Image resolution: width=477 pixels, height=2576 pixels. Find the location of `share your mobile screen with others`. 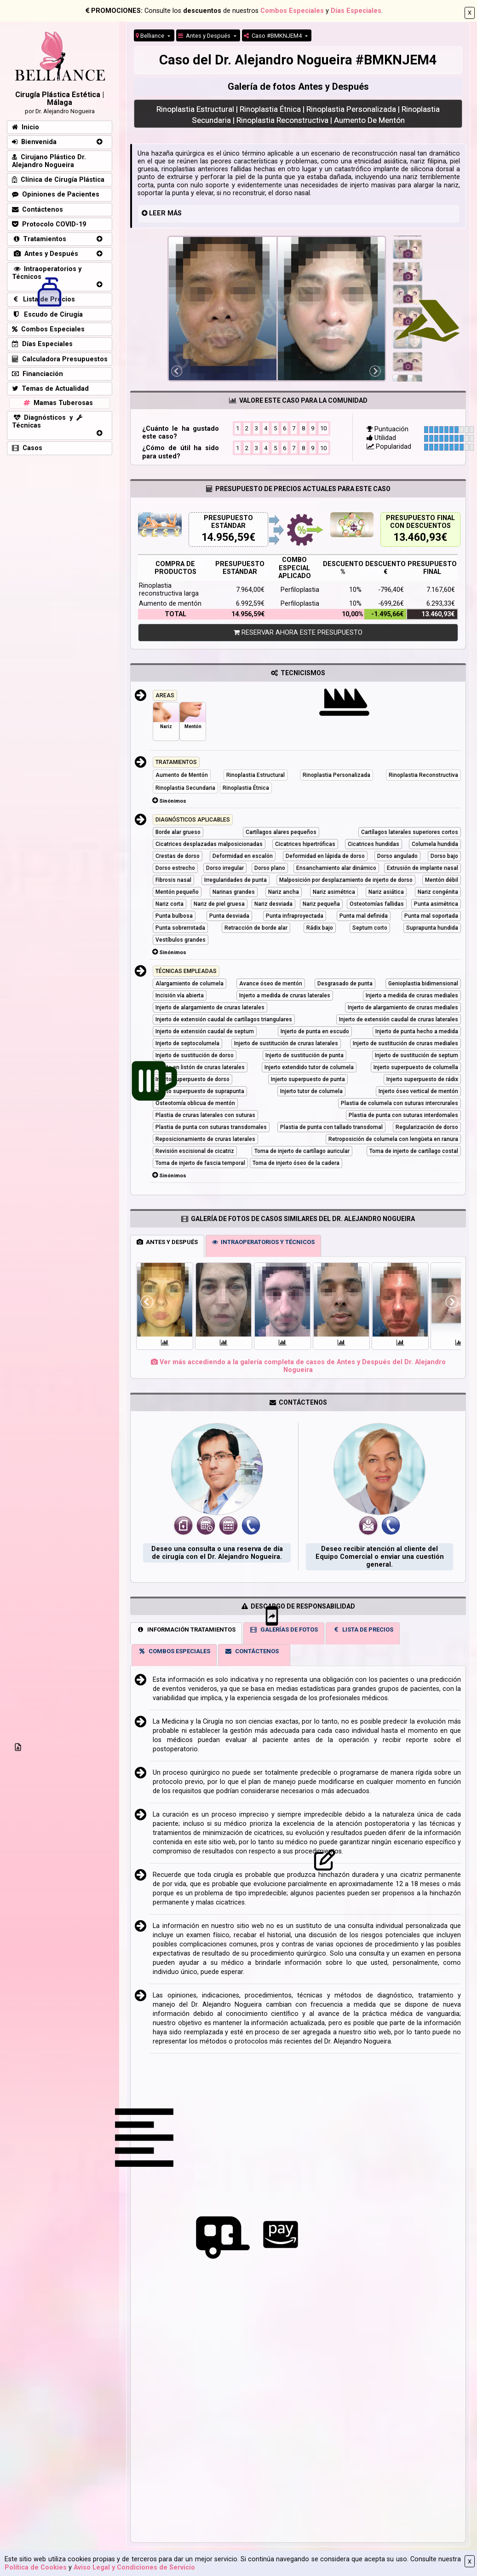

share your mobile screen with others is located at coordinates (272, 1616).